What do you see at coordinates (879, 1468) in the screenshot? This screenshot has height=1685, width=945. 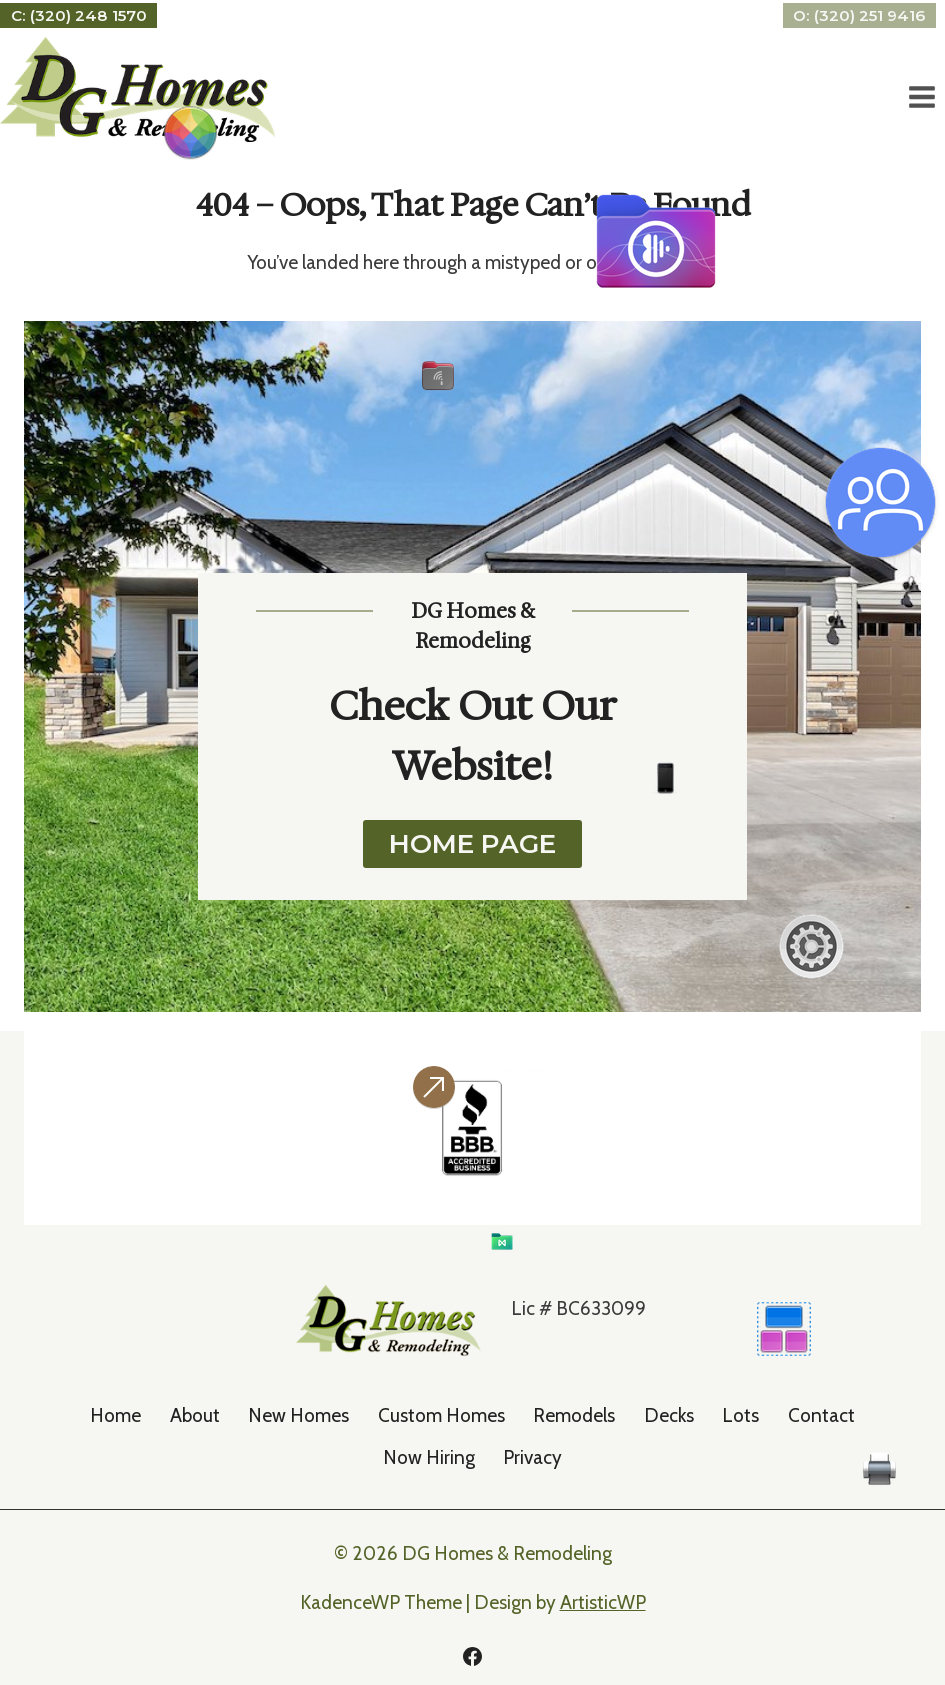 I see `access print and scan preferences` at bounding box center [879, 1468].